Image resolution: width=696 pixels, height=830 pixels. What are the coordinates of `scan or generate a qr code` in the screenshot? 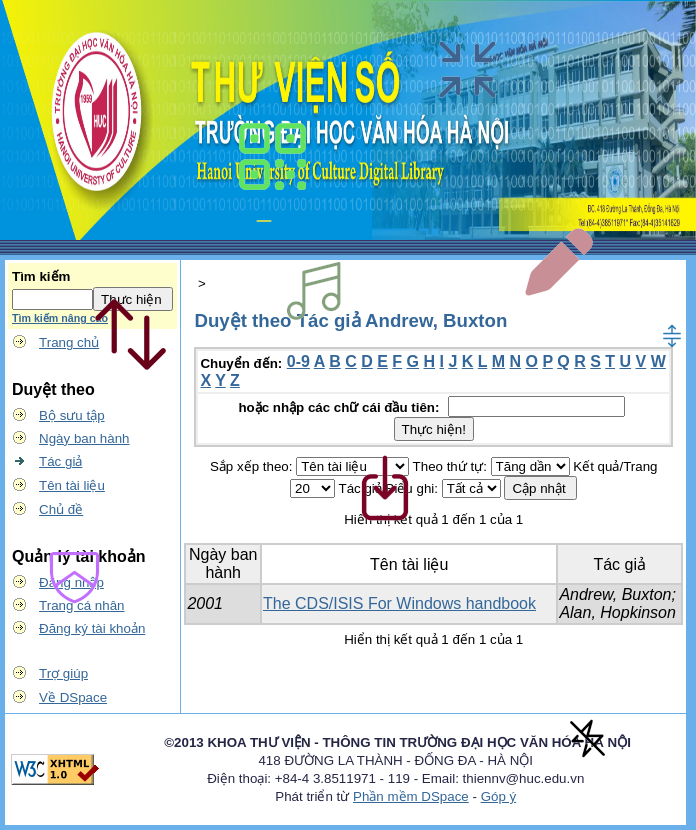 It's located at (272, 156).